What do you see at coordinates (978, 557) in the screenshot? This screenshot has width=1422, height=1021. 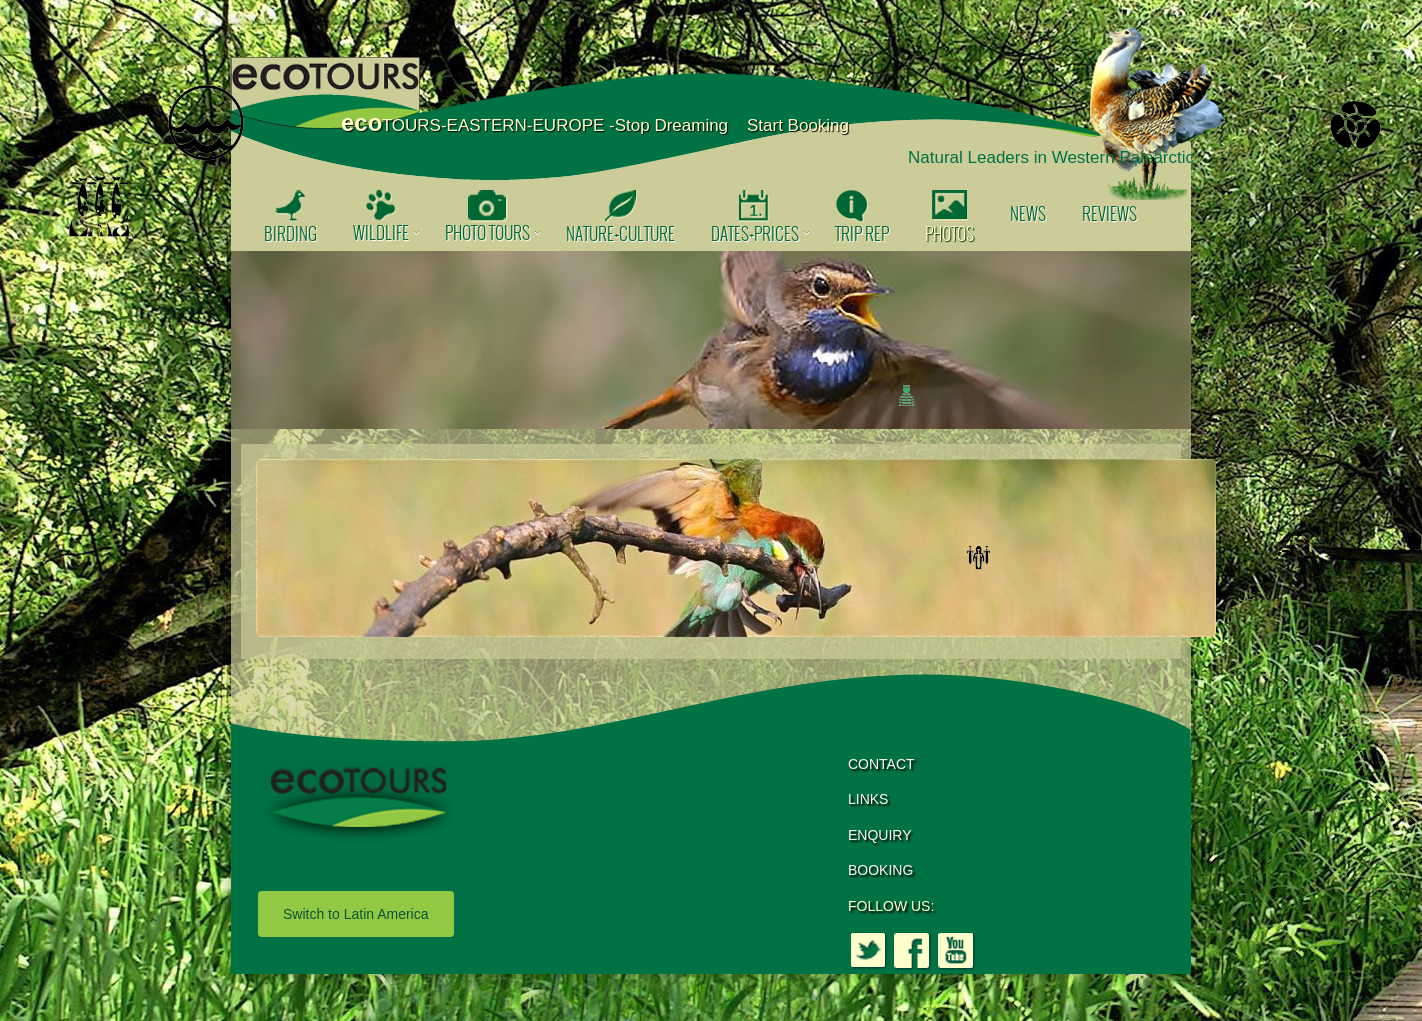 I see `select a knight or warrior character class` at bounding box center [978, 557].